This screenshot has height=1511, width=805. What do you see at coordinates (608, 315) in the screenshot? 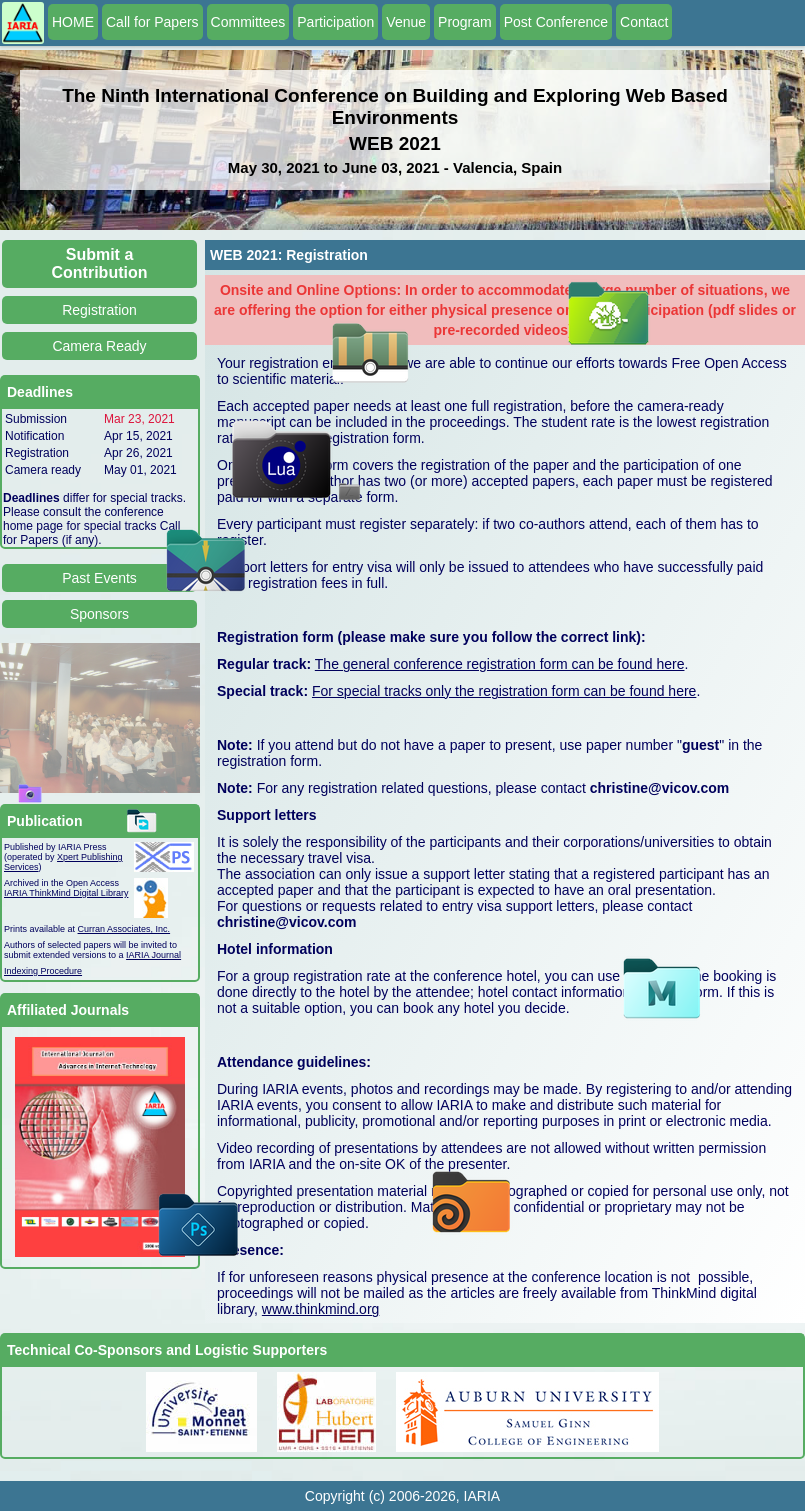
I see `open GameJolt game files folder` at bounding box center [608, 315].